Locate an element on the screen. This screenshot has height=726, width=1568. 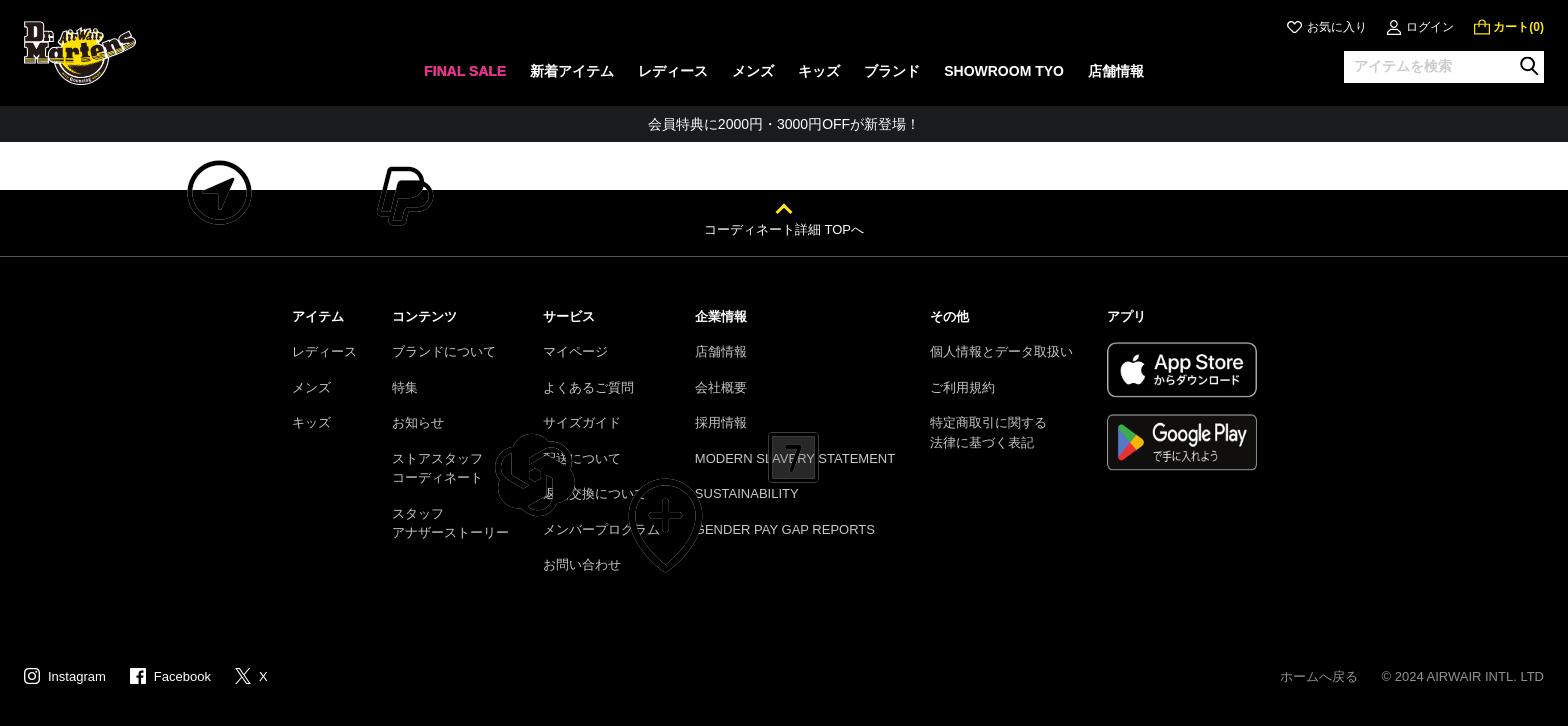
add a new location pin is located at coordinates (665, 525).